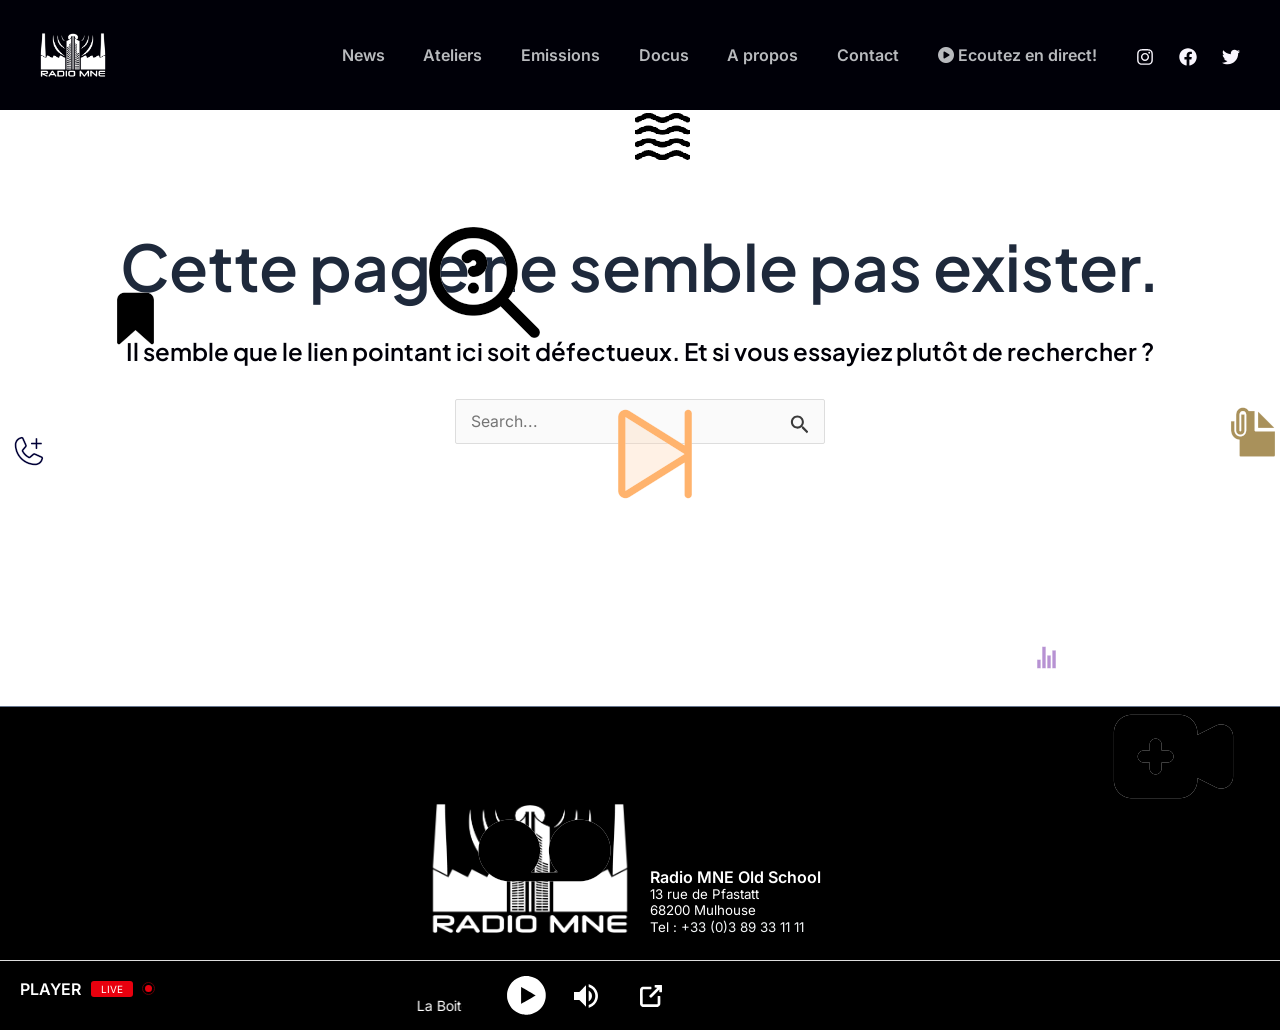  Describe the element at coordinates (1173, 756) in the screenshot. I see `start a new video recording` at that location.